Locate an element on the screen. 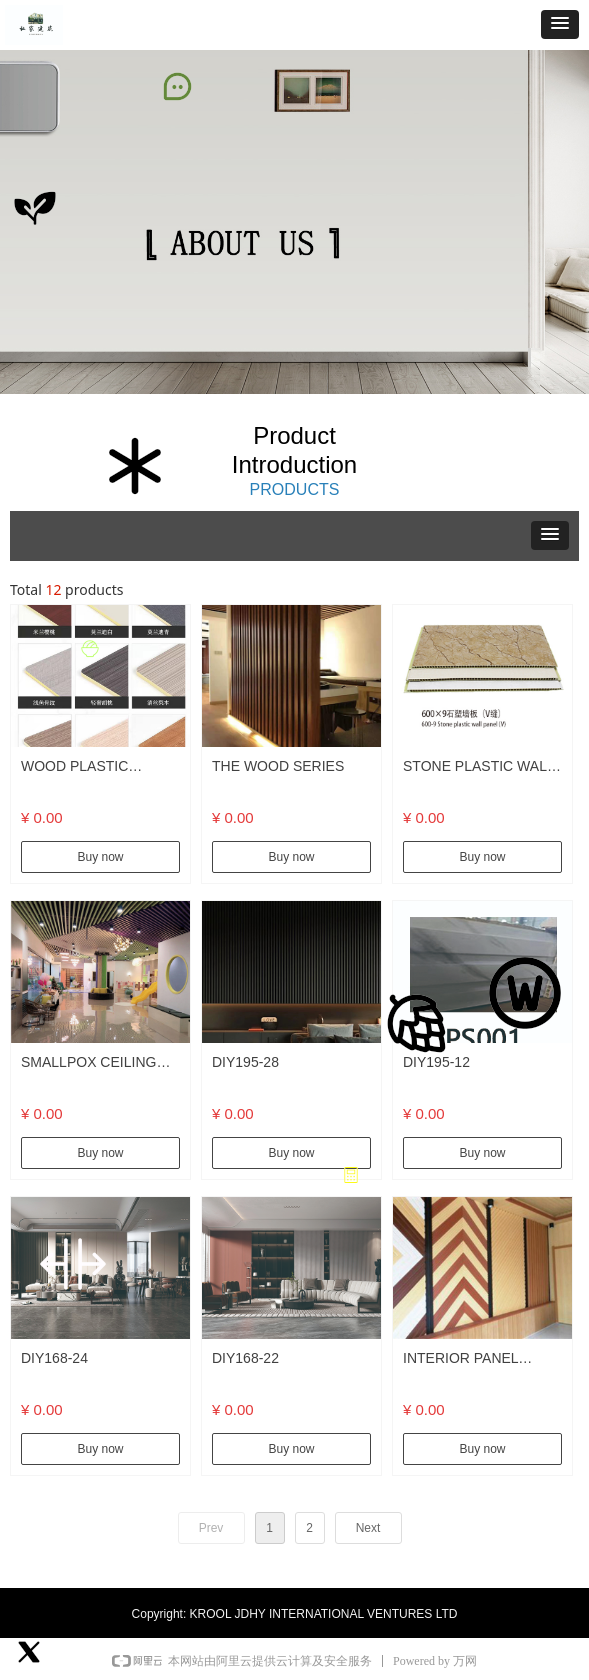 The image size is (589, 1680). share to X (formerly Twitter) is located at coordinates (29, 1652).